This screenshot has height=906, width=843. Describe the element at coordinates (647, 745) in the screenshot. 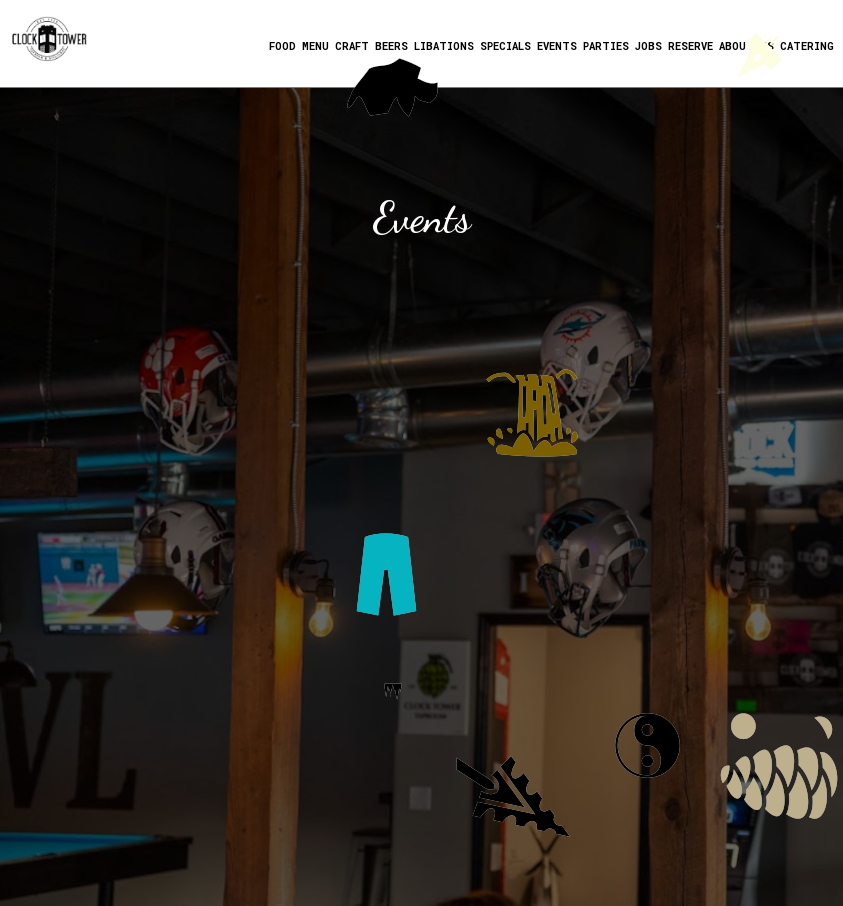

I see `toggle balance or harmony settings` at that location.